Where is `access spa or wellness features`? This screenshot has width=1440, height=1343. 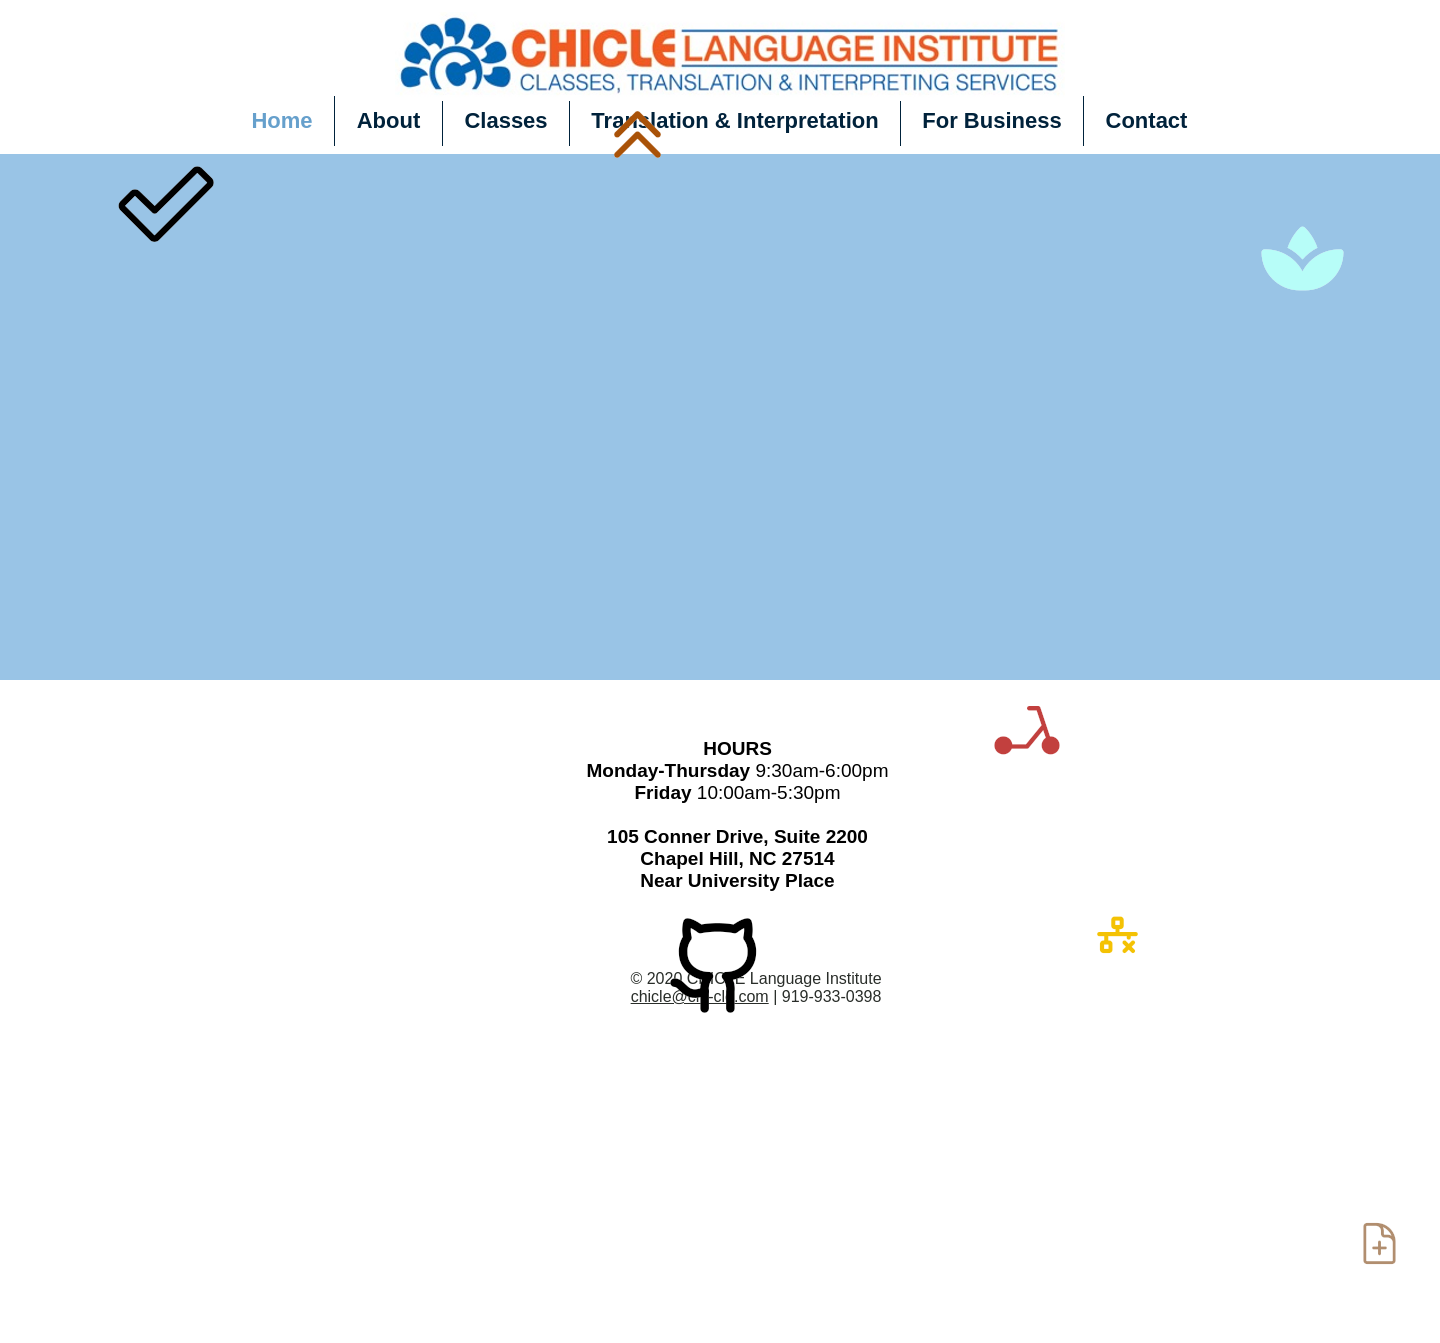 access spa or wellness features is located at coordinates (1302, 258).